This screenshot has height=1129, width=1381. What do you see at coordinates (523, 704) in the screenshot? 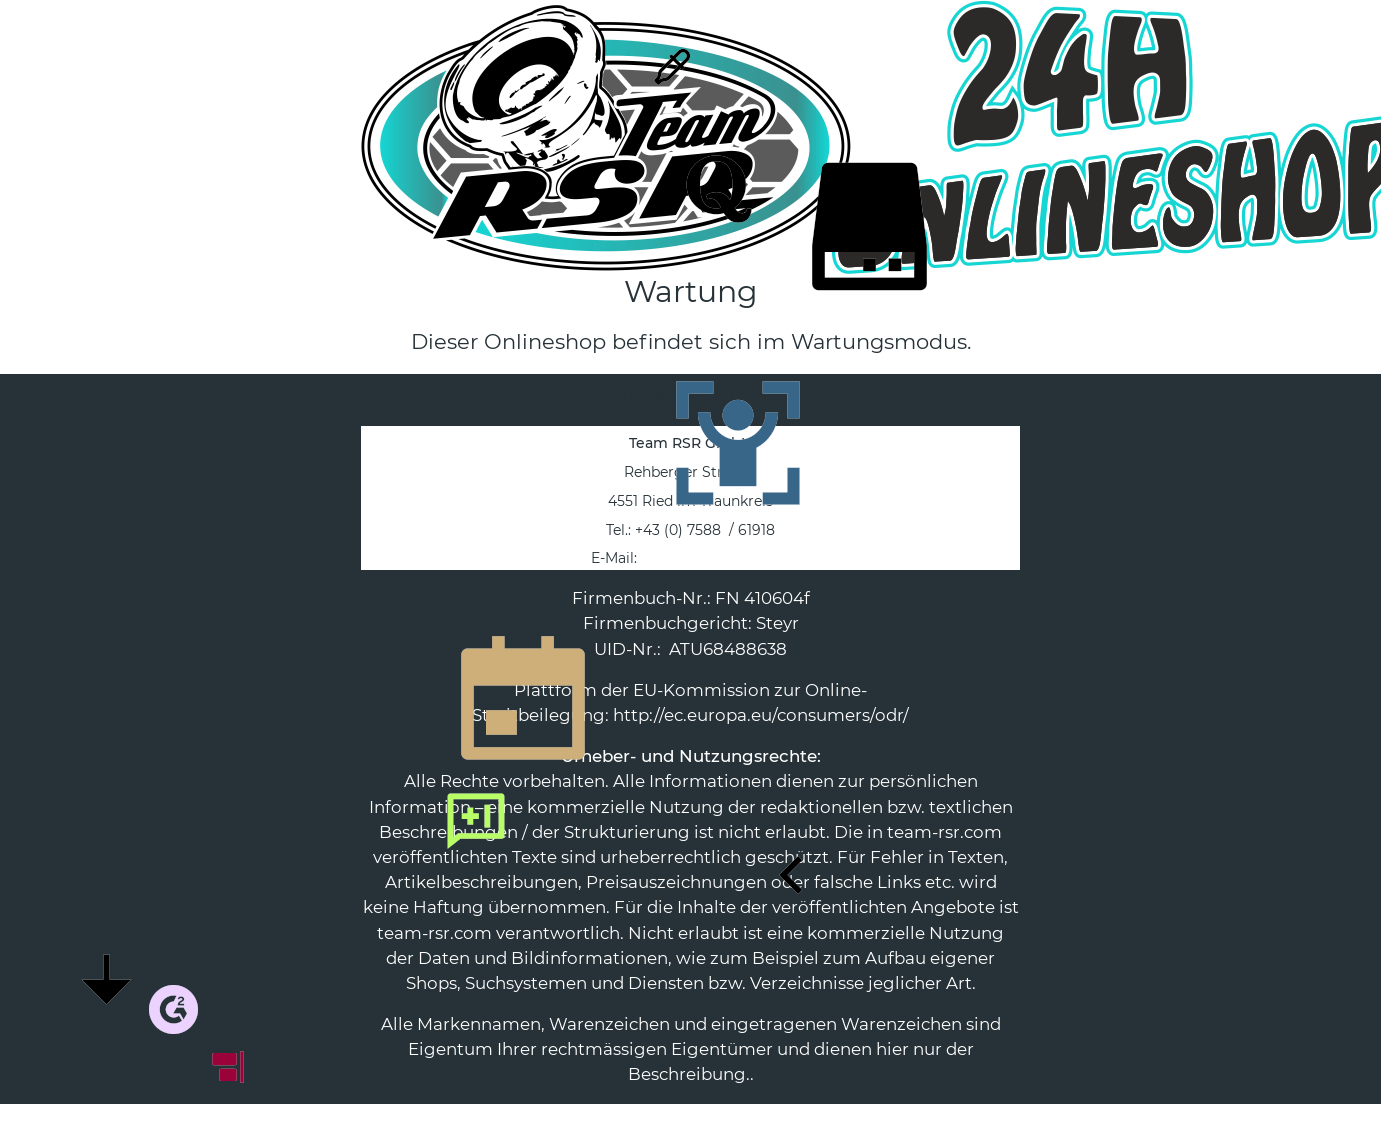
I see `view a scheduled event` at bounding box center [523, 704].